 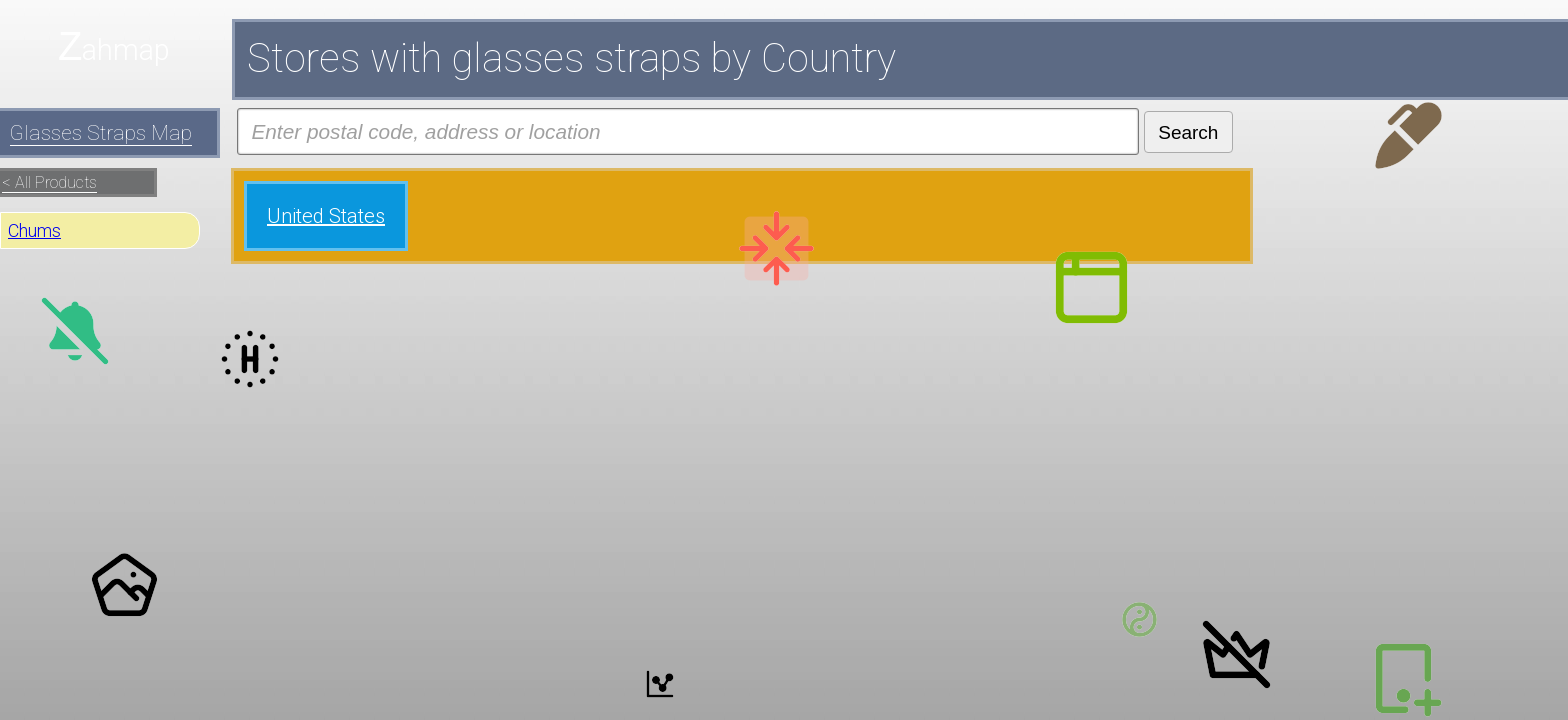 What do you see at coordinates (1403, 678) in the screenshot?
I see `add a new tablet device` at bounding box center [1403, 678].